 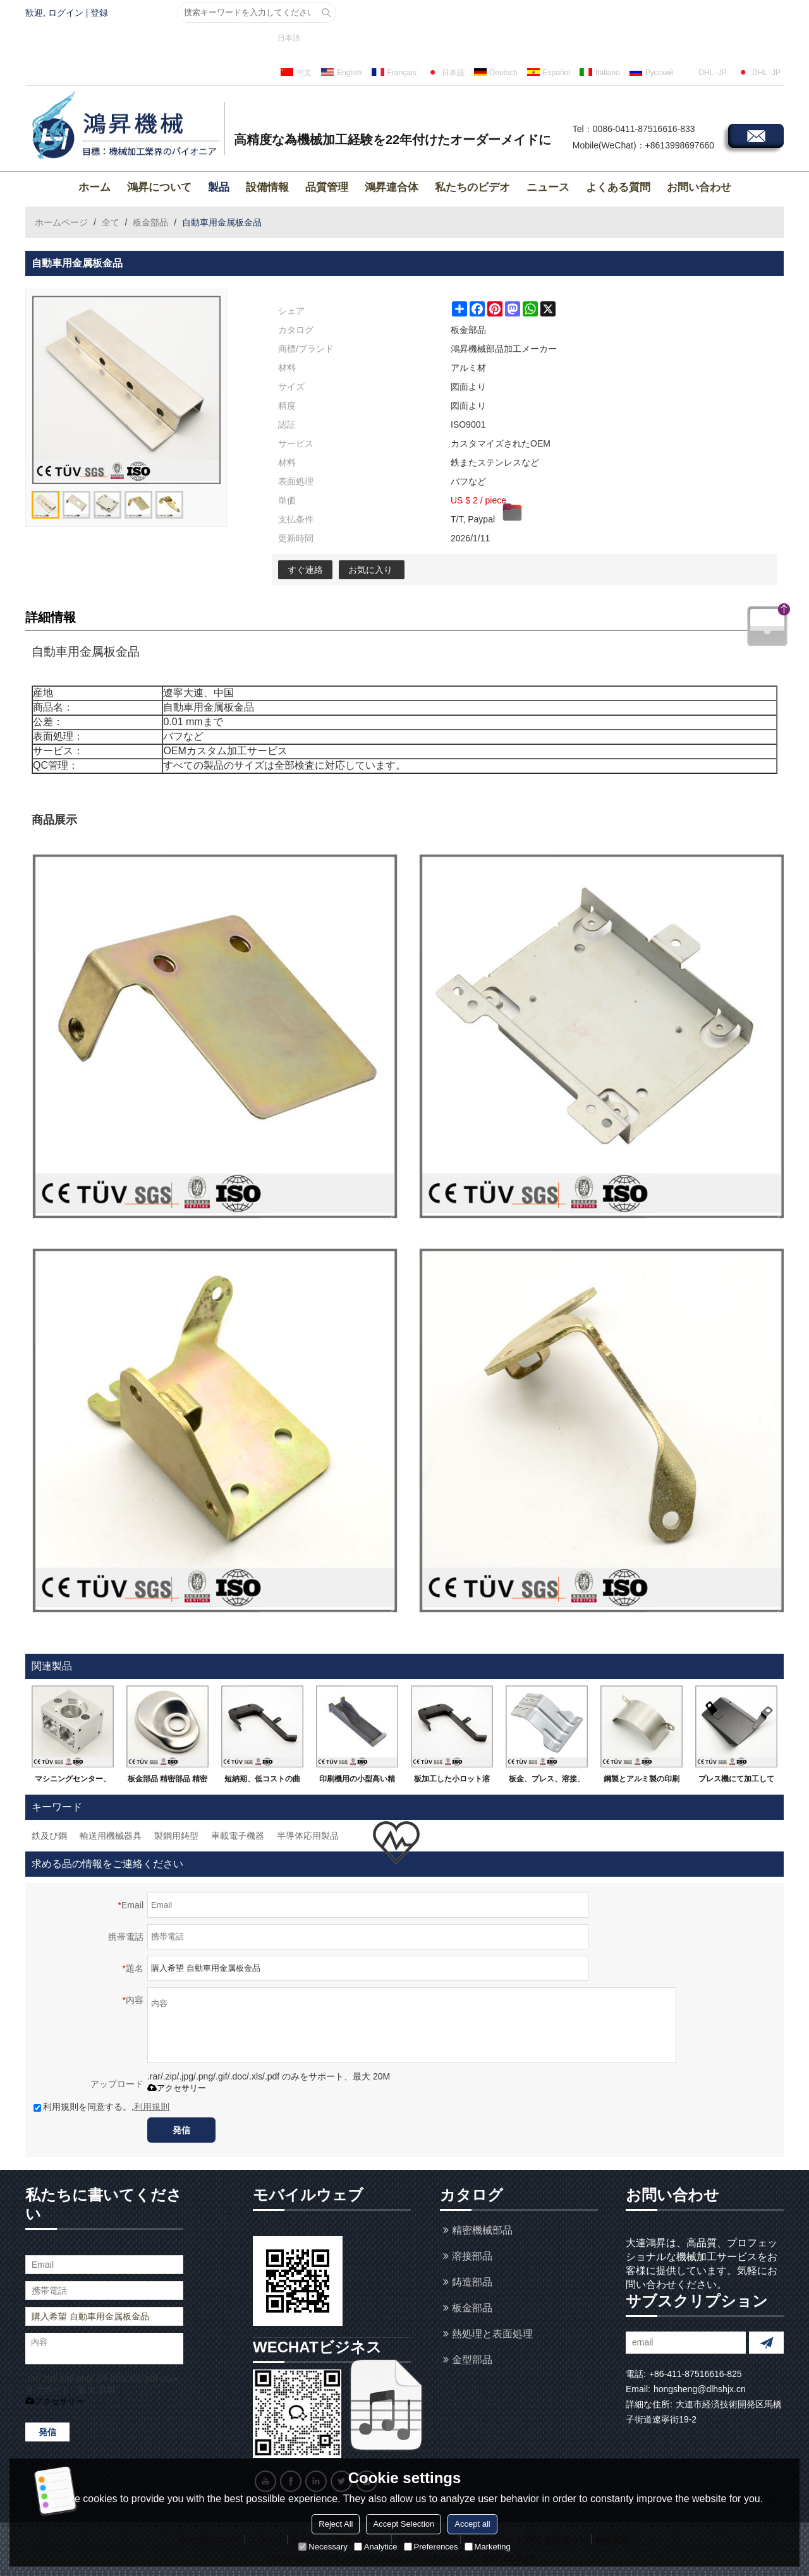 What do you see at coordinates (386, 2405) in the screenshot?
I see `an audio melody file type` at bounding box center [386, 2405].